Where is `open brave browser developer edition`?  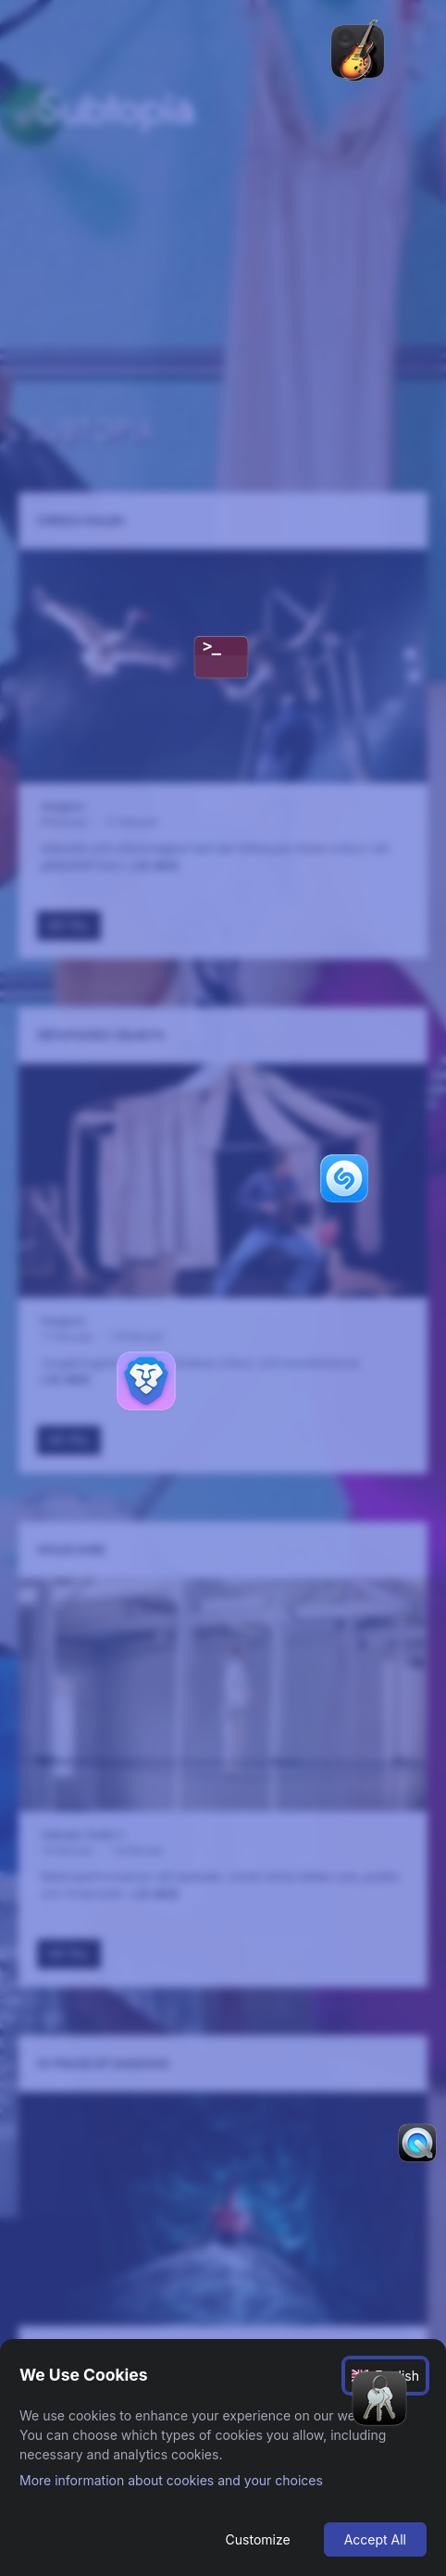
open brave browser developer edition is located at coordinates (146, 1381).